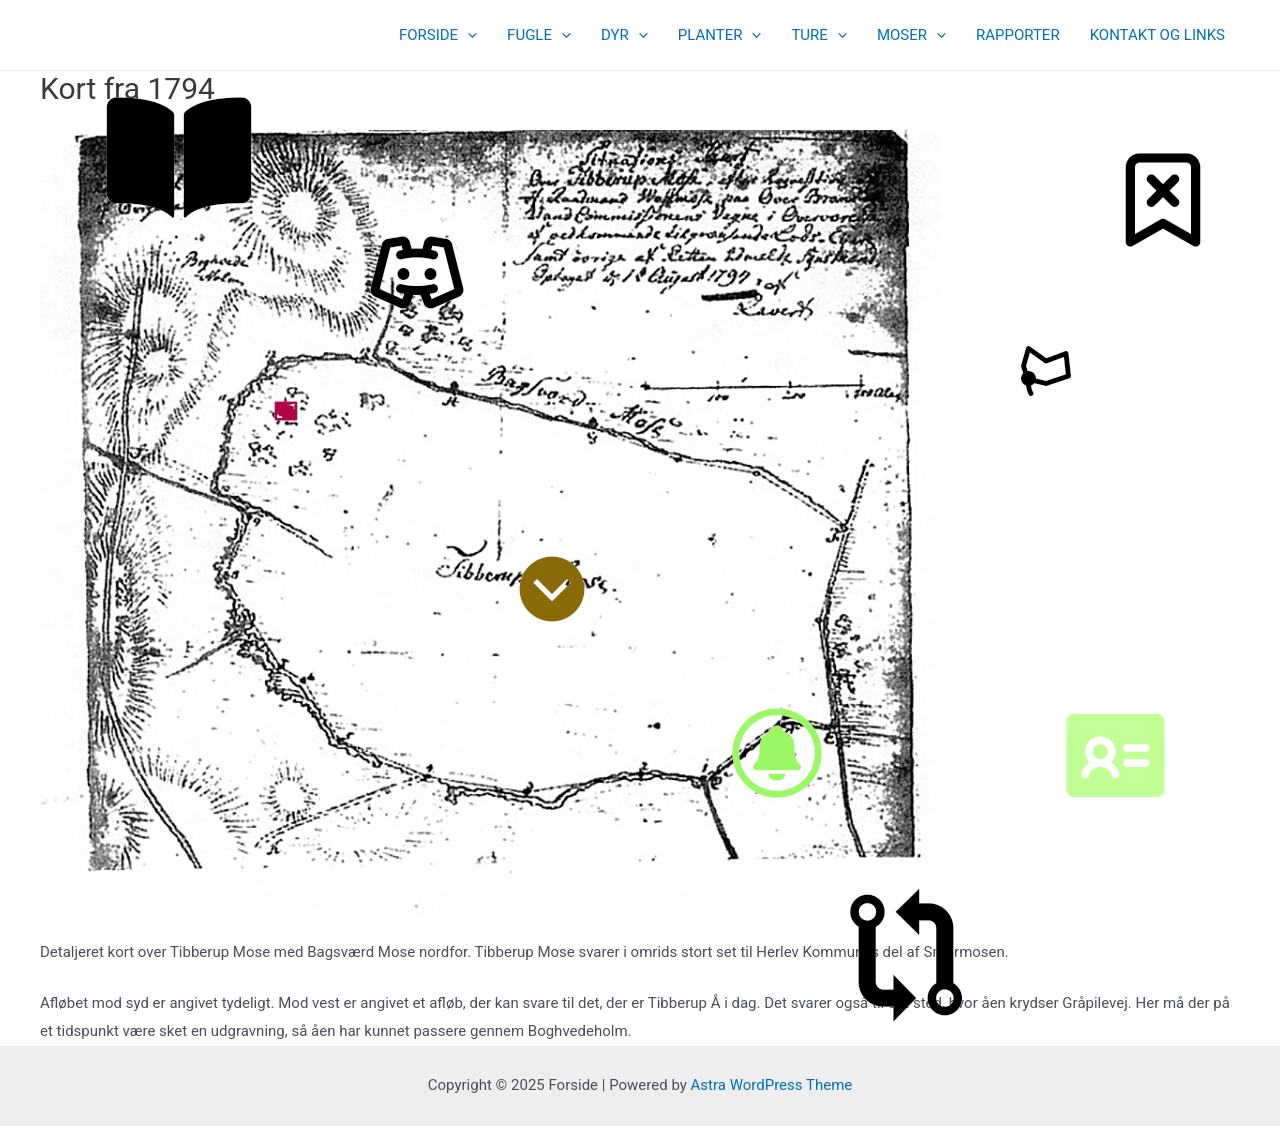 This screenshot has height=1126, width=1280. I want to click on compare branches or commits in version control, so click(906, 955).